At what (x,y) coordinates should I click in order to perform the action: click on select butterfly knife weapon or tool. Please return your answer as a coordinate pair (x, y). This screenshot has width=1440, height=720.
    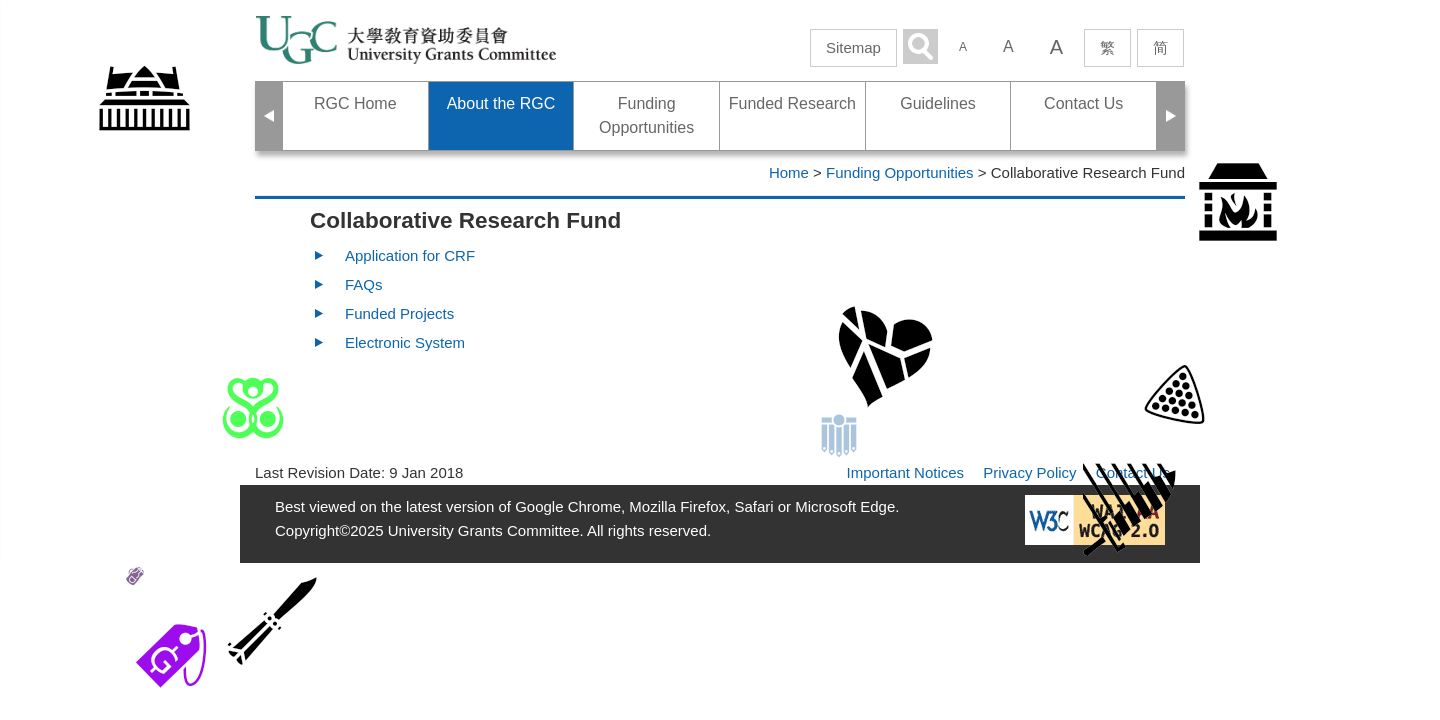
    Looking at the image, I should click on (272, 621).